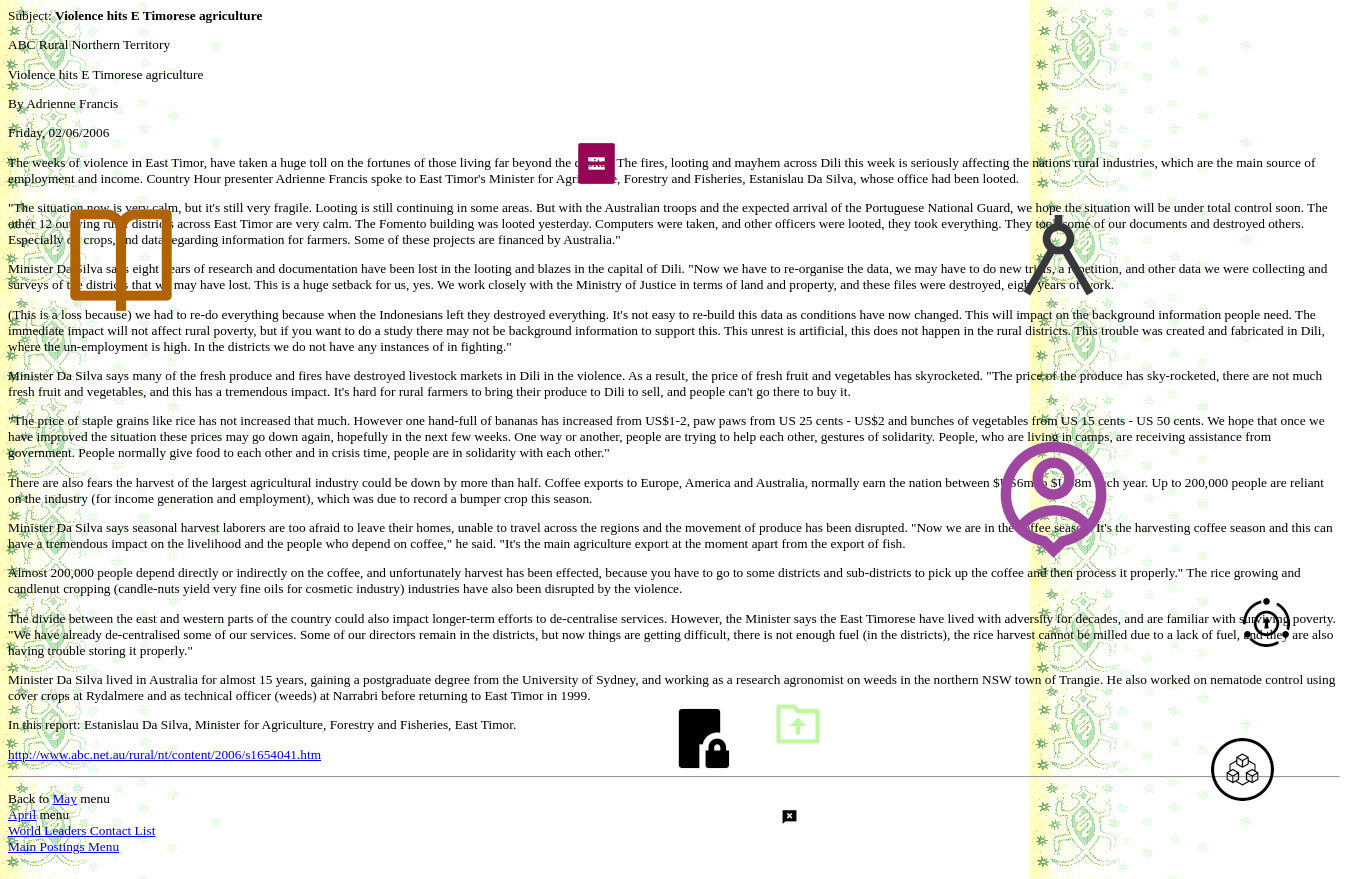 This screenshot has width=1348, height=879. Describe the element at coordinates (798, 724) in the screenshot. I see `upload files to a folder` at that location.